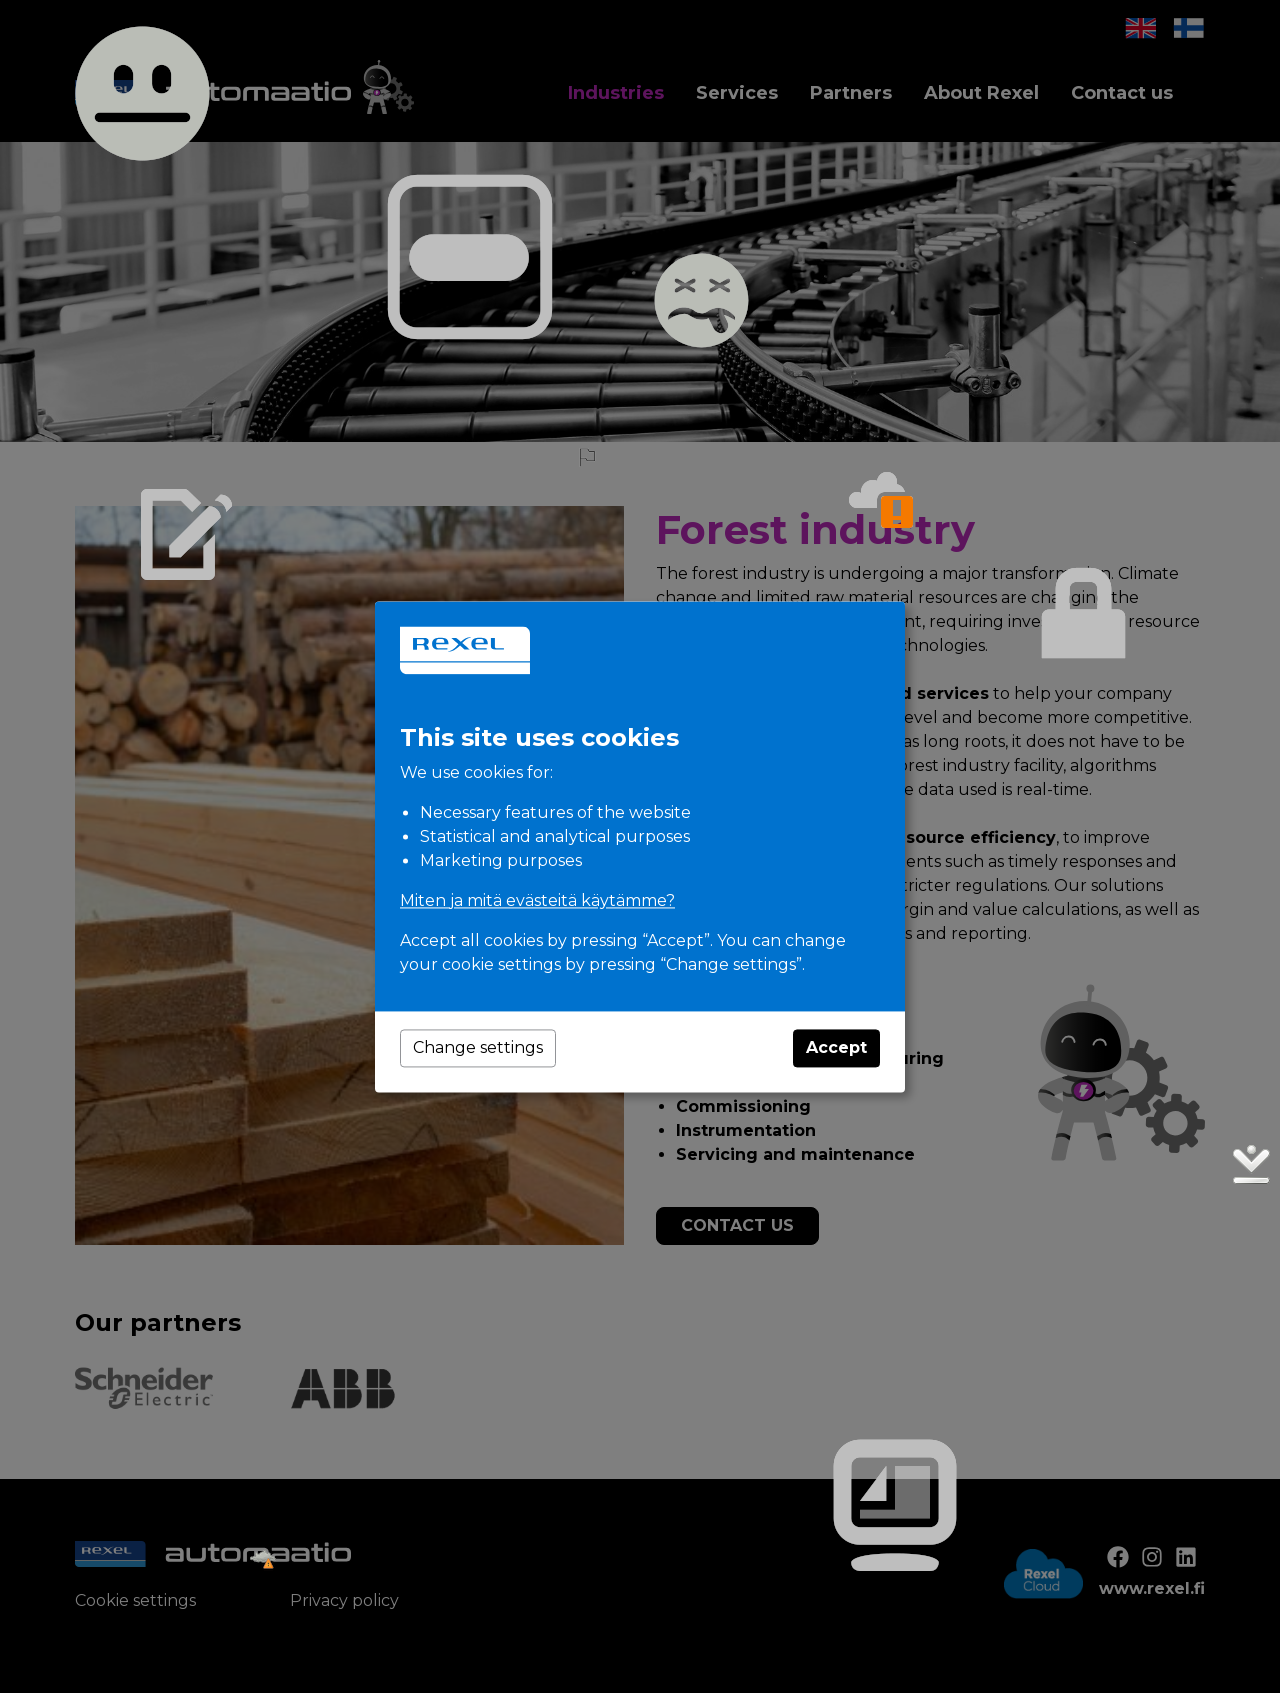 This screenshot has width=1280, height=1693. Describe the element at coordinates (186, 534) in the screenshot. I see `open the text editor application` at that location.